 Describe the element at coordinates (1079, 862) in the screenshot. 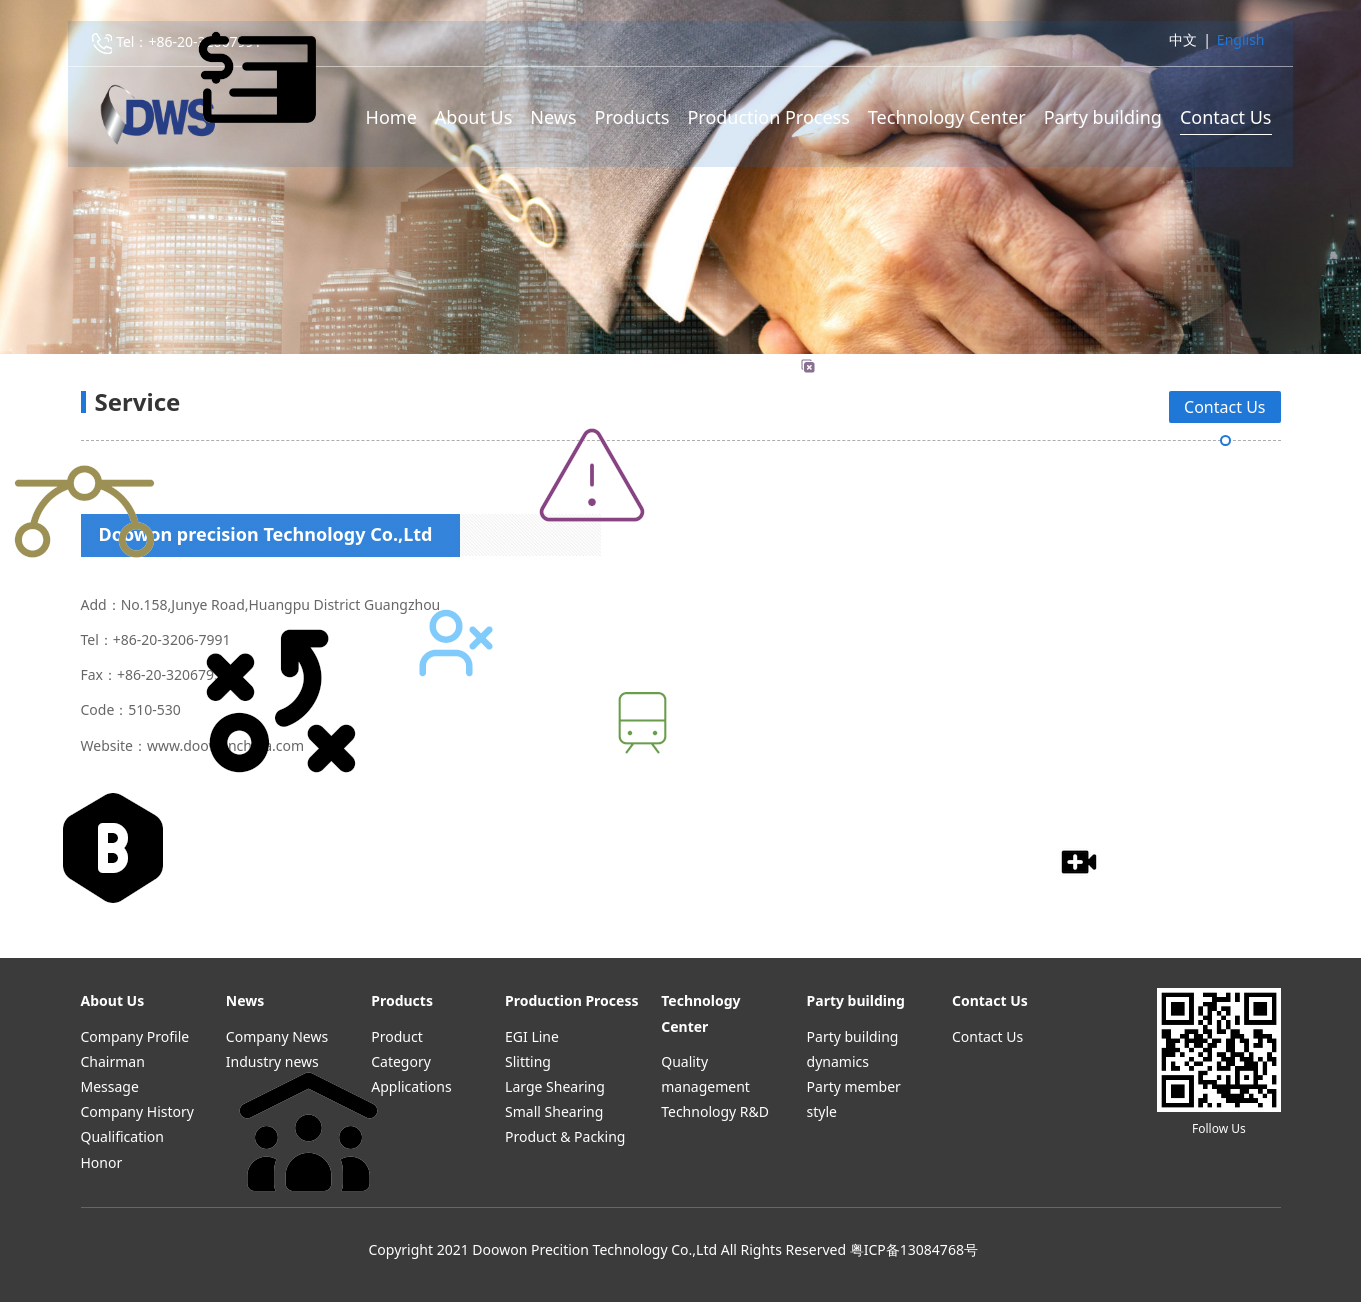

I see `start a new video call` at that location.